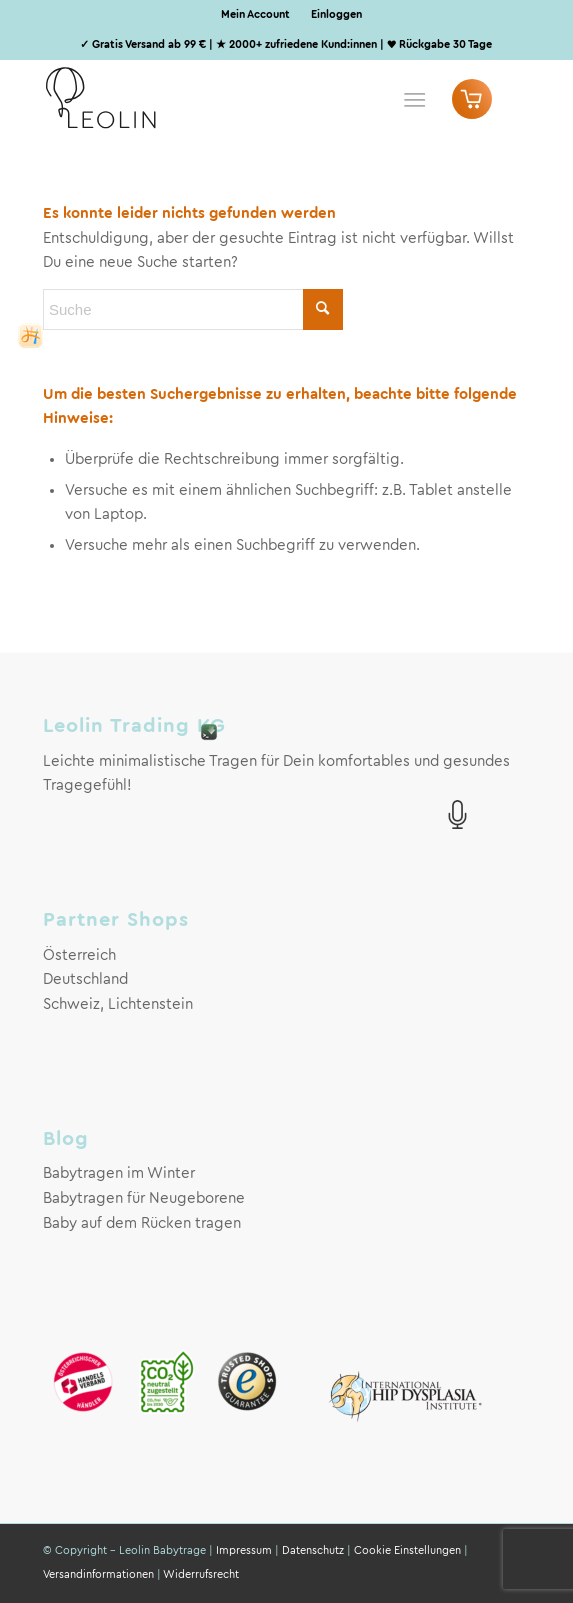 This screenshot has height=1603, width=573. I want to click on open guake drop-down terminal, so click(209, 732).